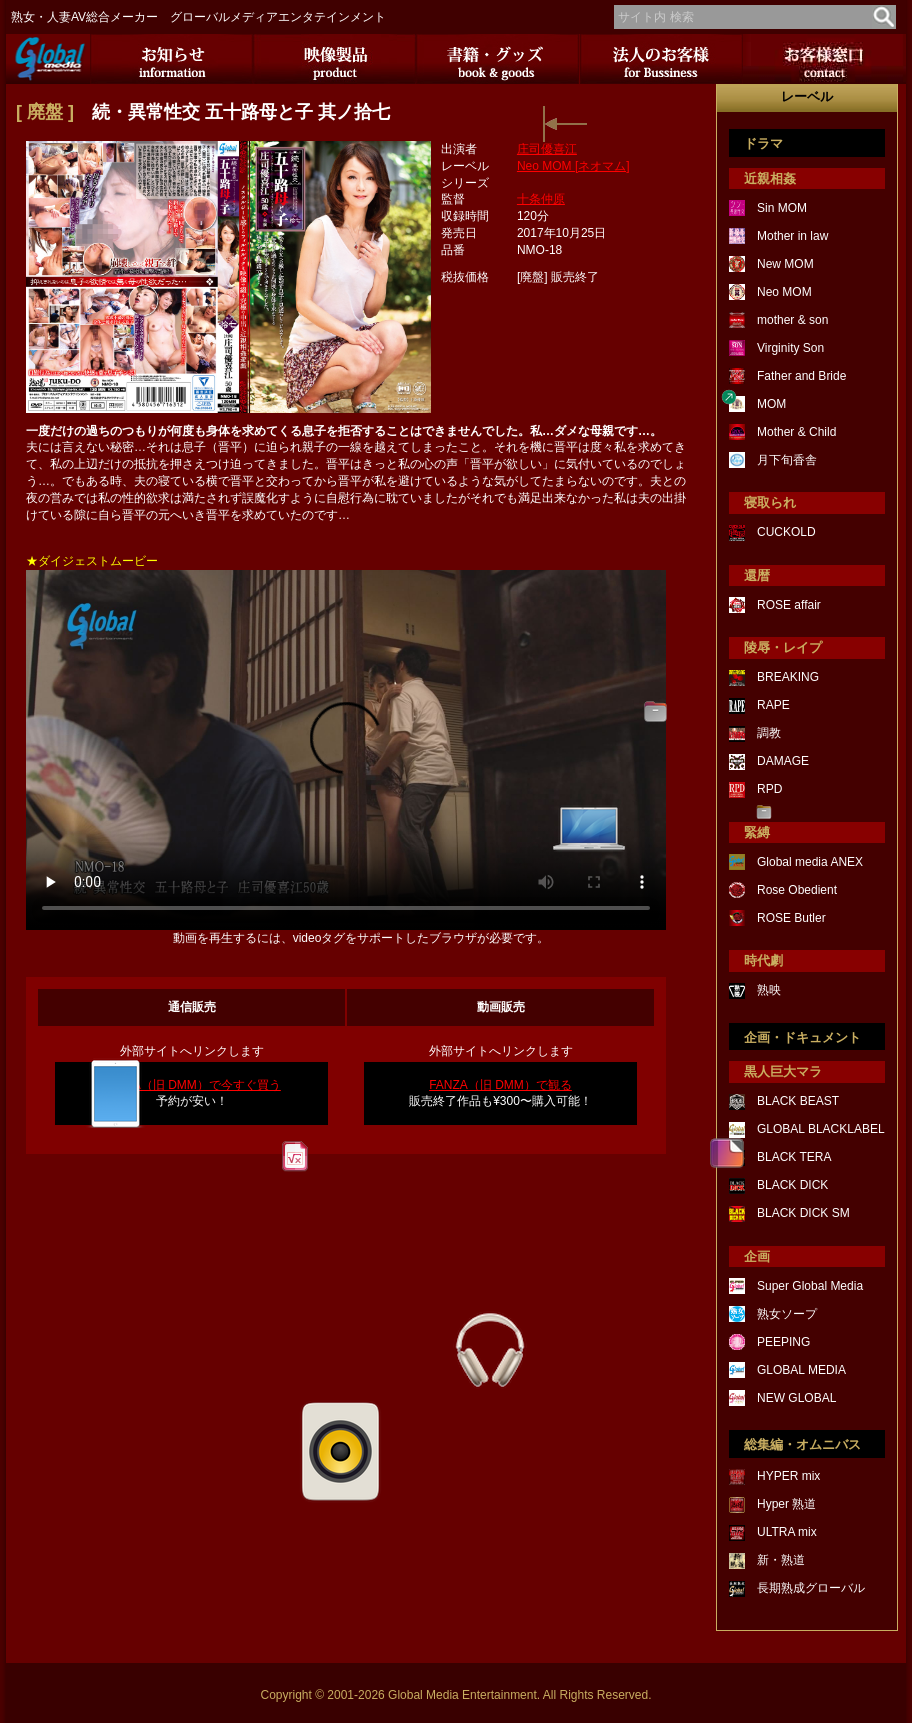 This screenshot has width=912, height=1723. What do you see at coordinates (295, 1156) in the screenshot?
I see `libreoffice math formula template file` at bounding box center [295, 1156].